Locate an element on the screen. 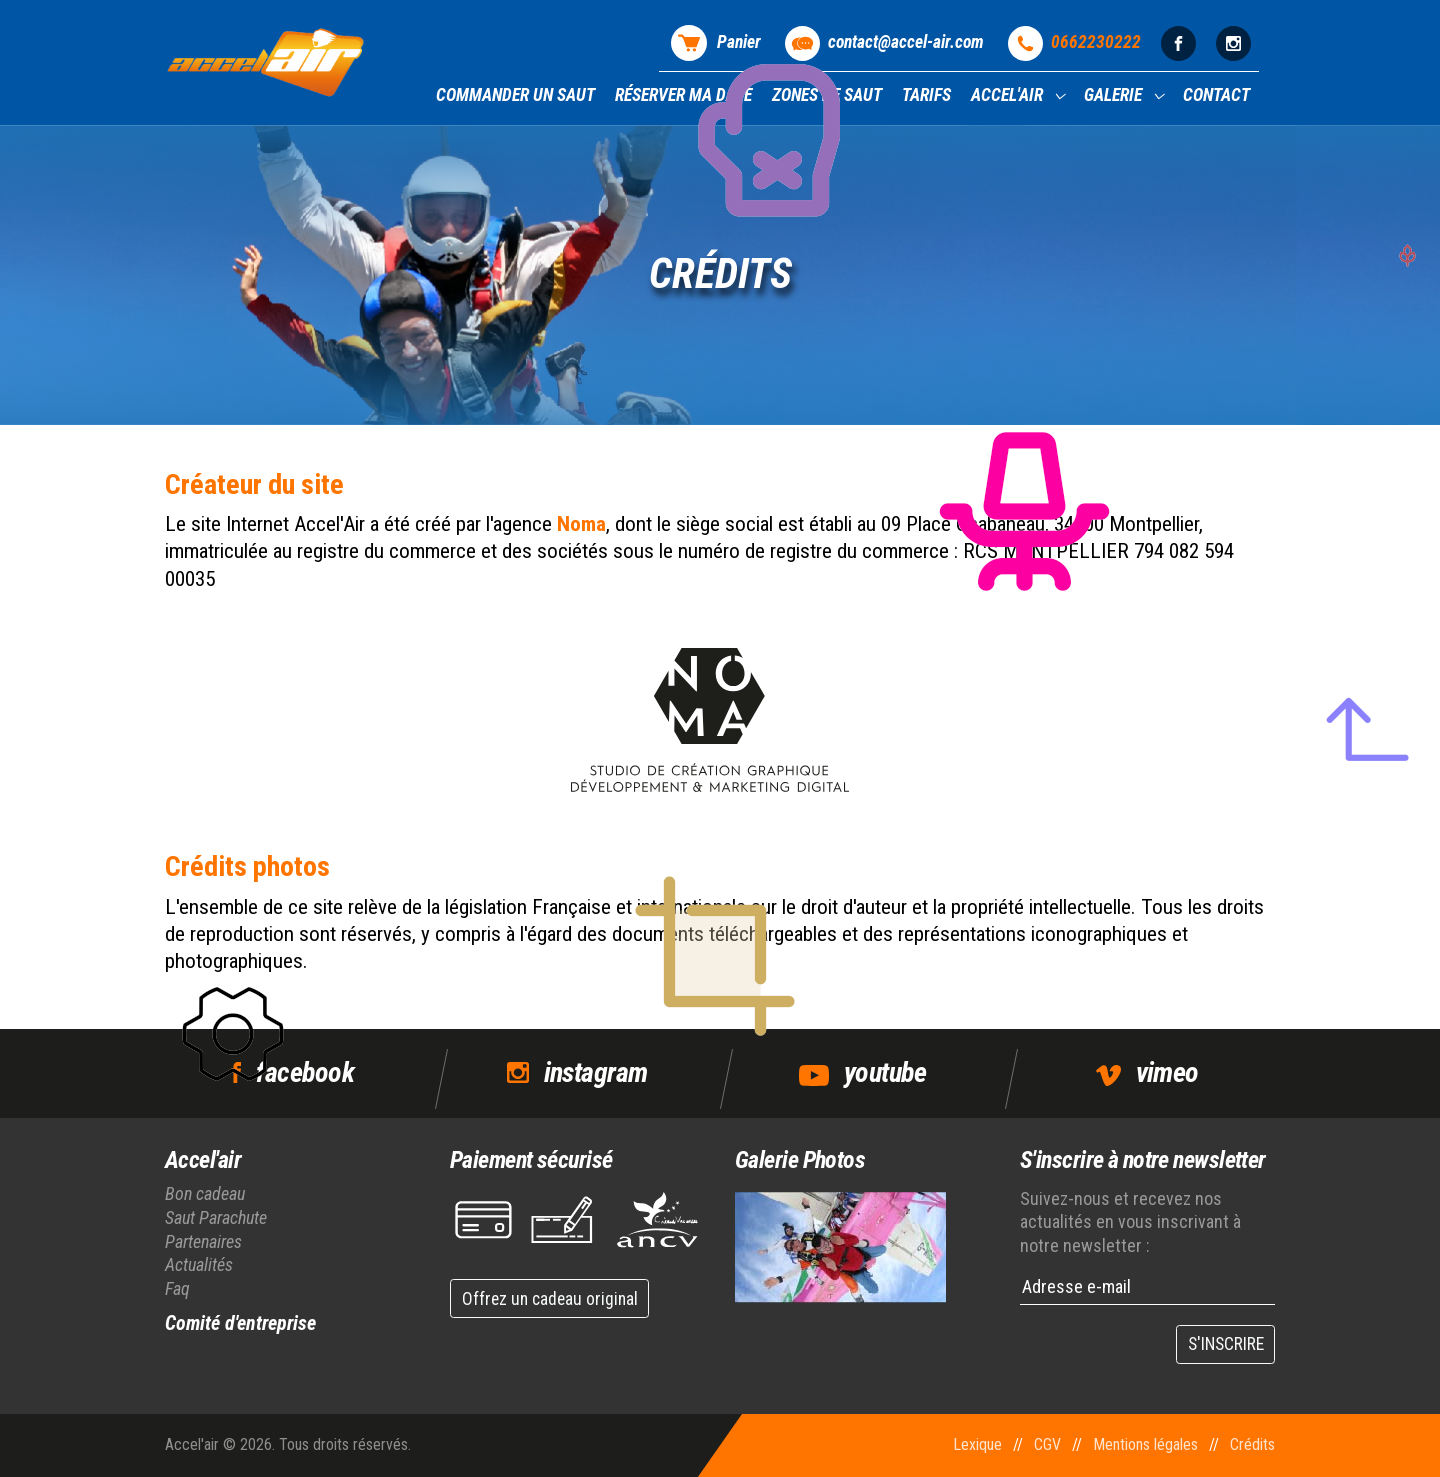 This screenshot has width=1440, height=1477. crop or resize an image is located at coordinates (715, 956).